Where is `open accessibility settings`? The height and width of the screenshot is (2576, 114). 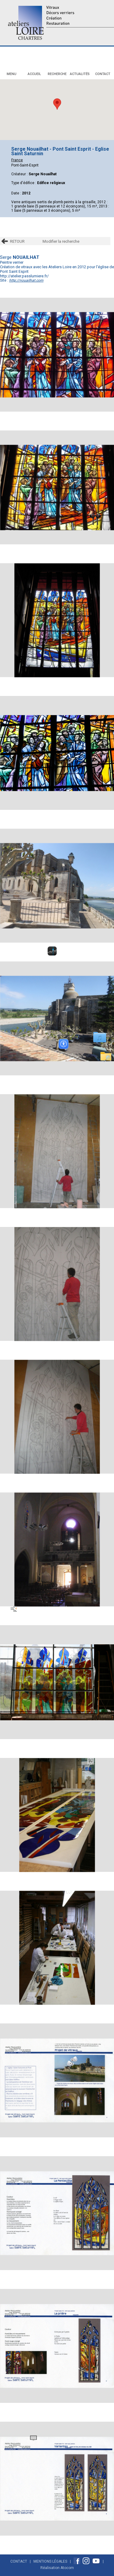 open accessibility settings is located at coordinates (64, 1044).